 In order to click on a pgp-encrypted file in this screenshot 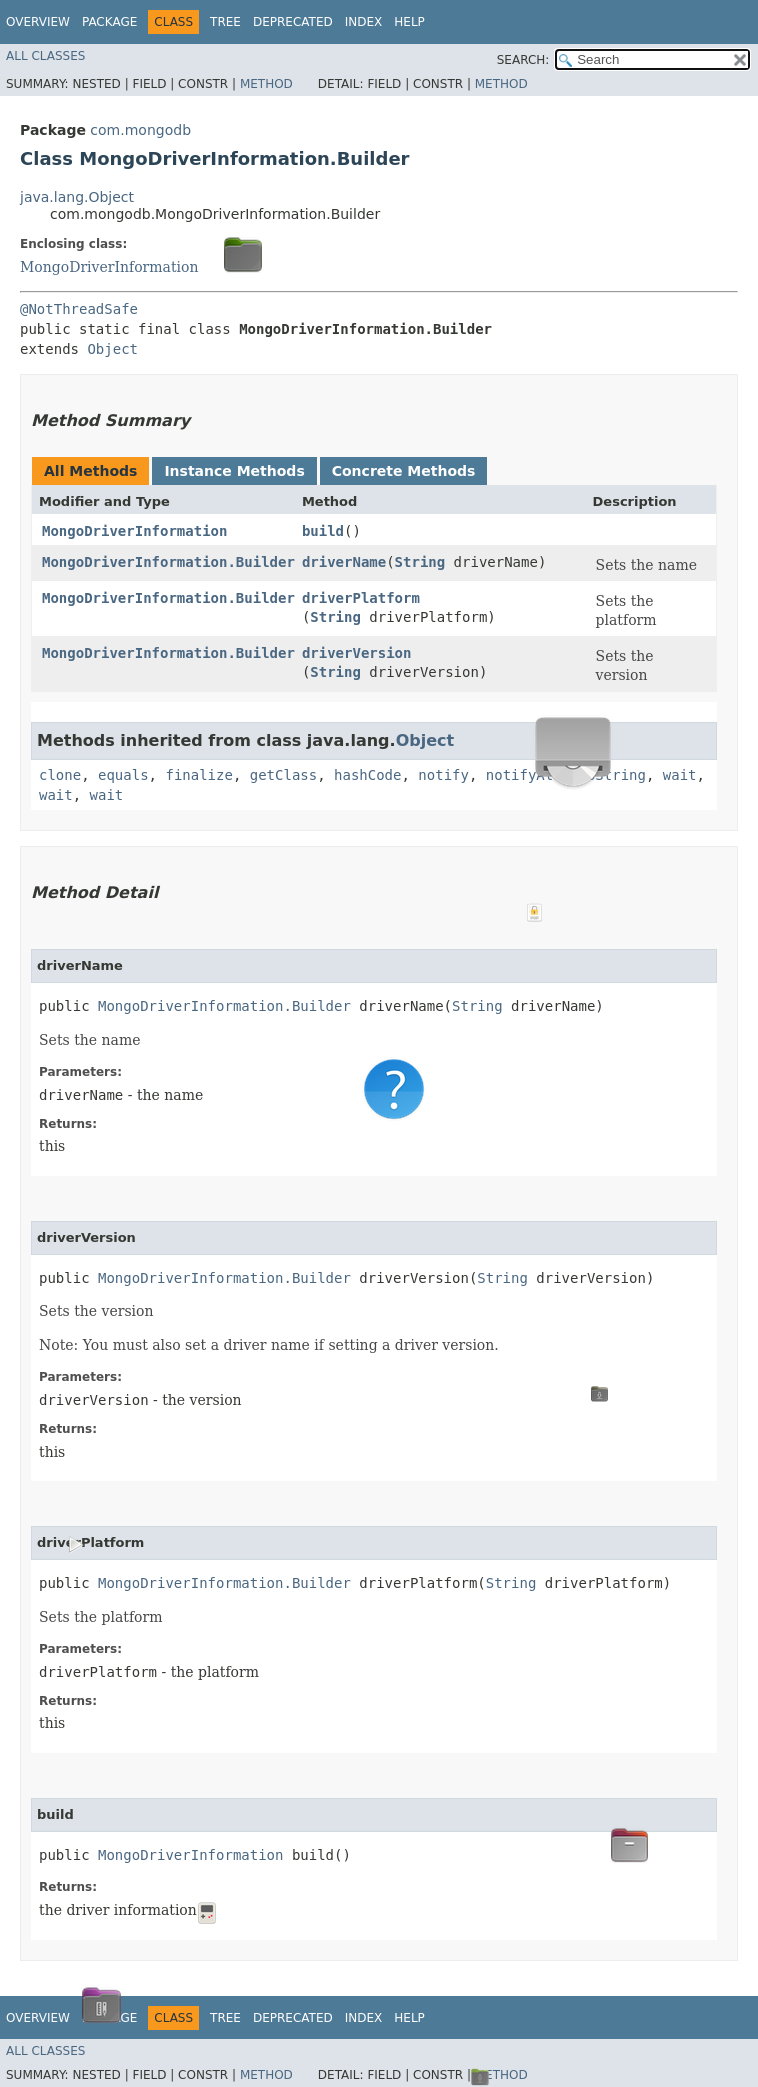, I will do `click(534, 912)`.